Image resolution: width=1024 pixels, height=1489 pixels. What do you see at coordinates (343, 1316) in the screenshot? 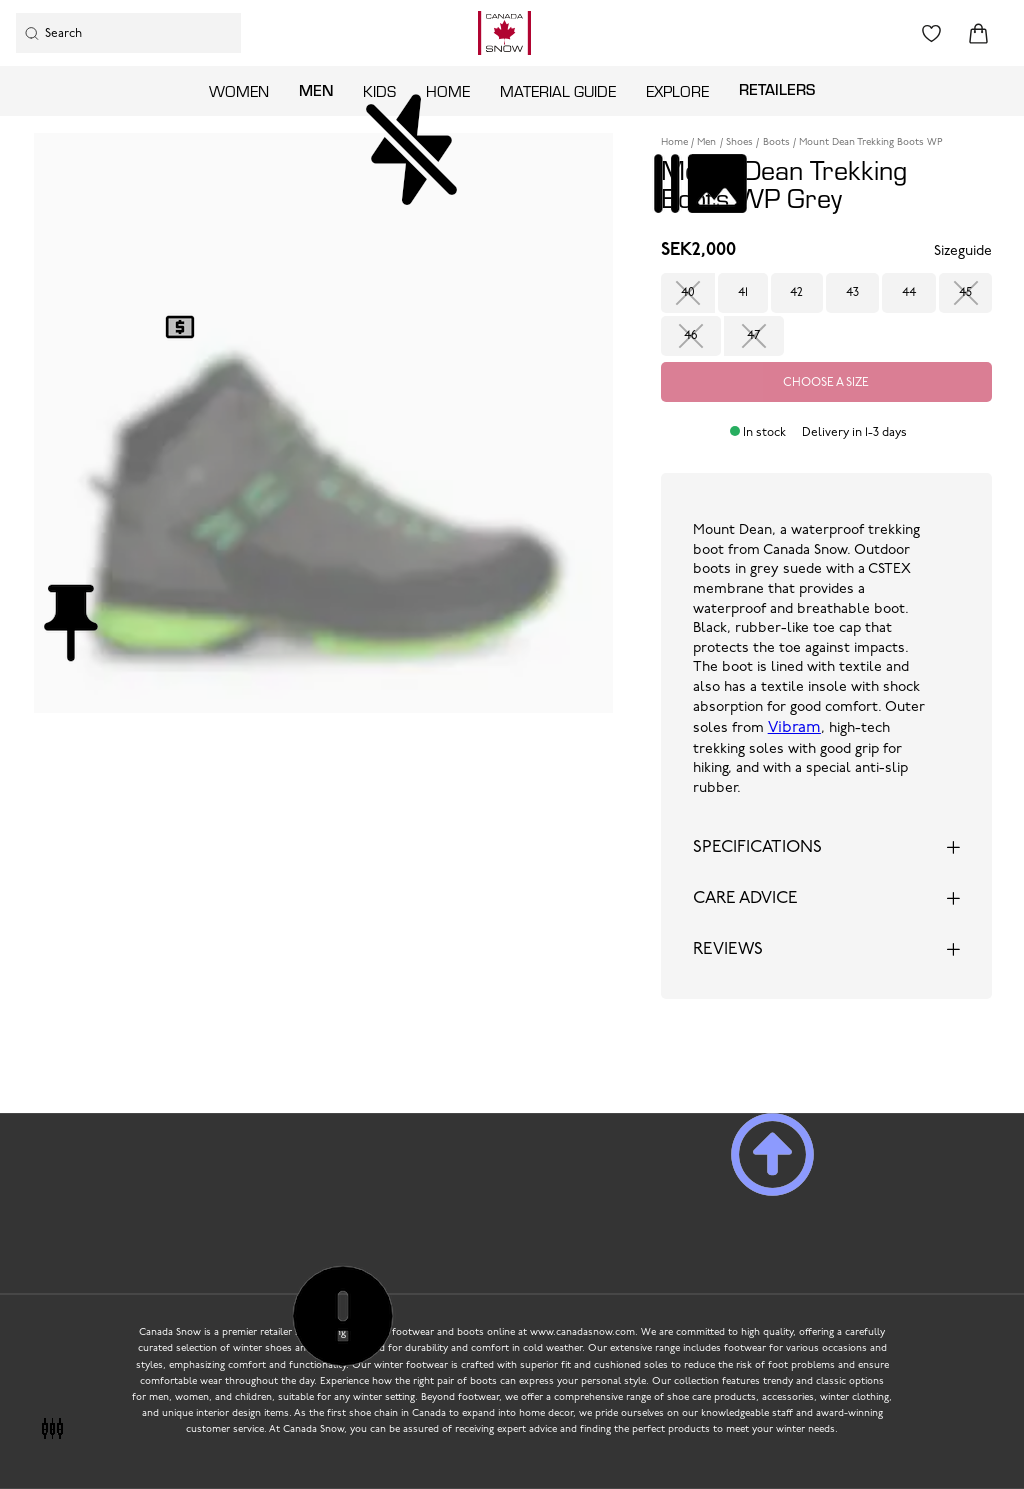
I see `indicates an error or problem has occurred` at bounding box center [343, 1316].